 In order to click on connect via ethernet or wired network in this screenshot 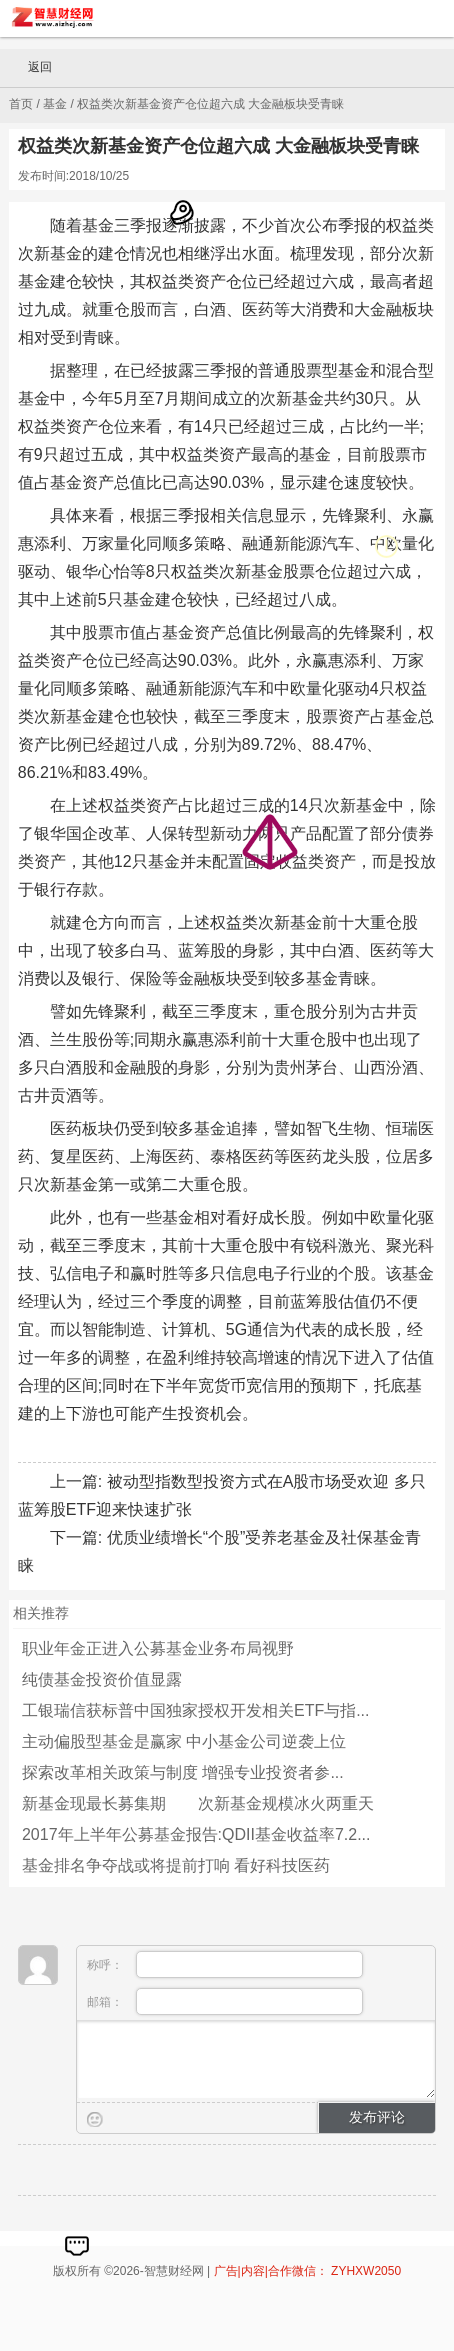, I will do `click(77, 2246)`.